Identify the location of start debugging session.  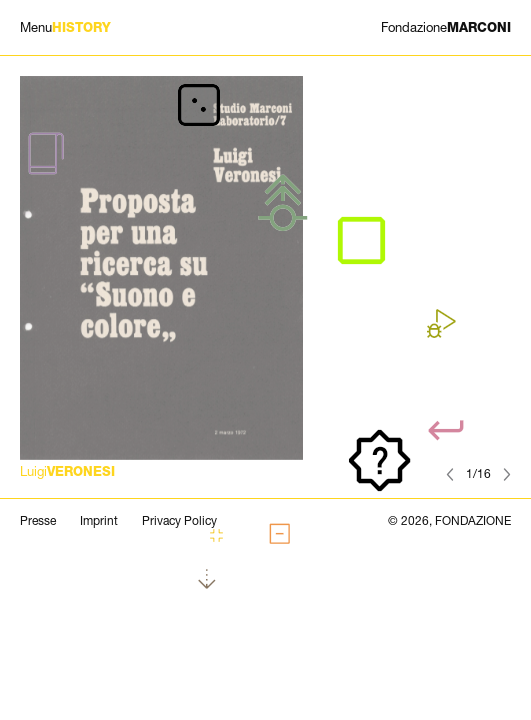
(441, 323).